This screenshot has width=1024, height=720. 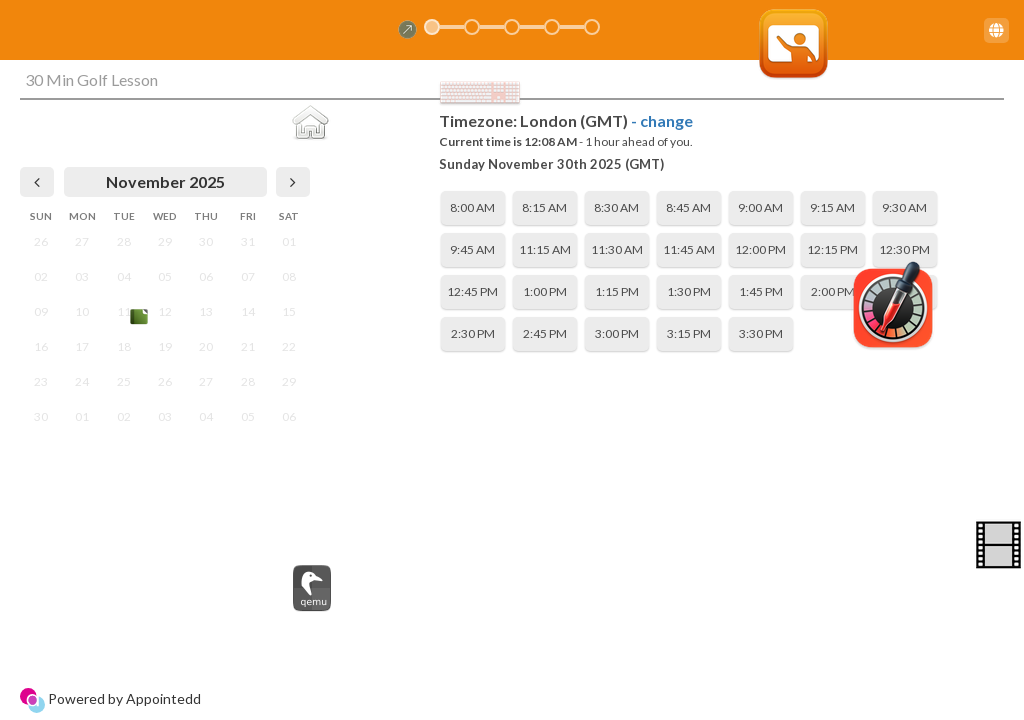 I want to click on indicates a symbolic link or shortcut to another file, so click(x=407, y=29).